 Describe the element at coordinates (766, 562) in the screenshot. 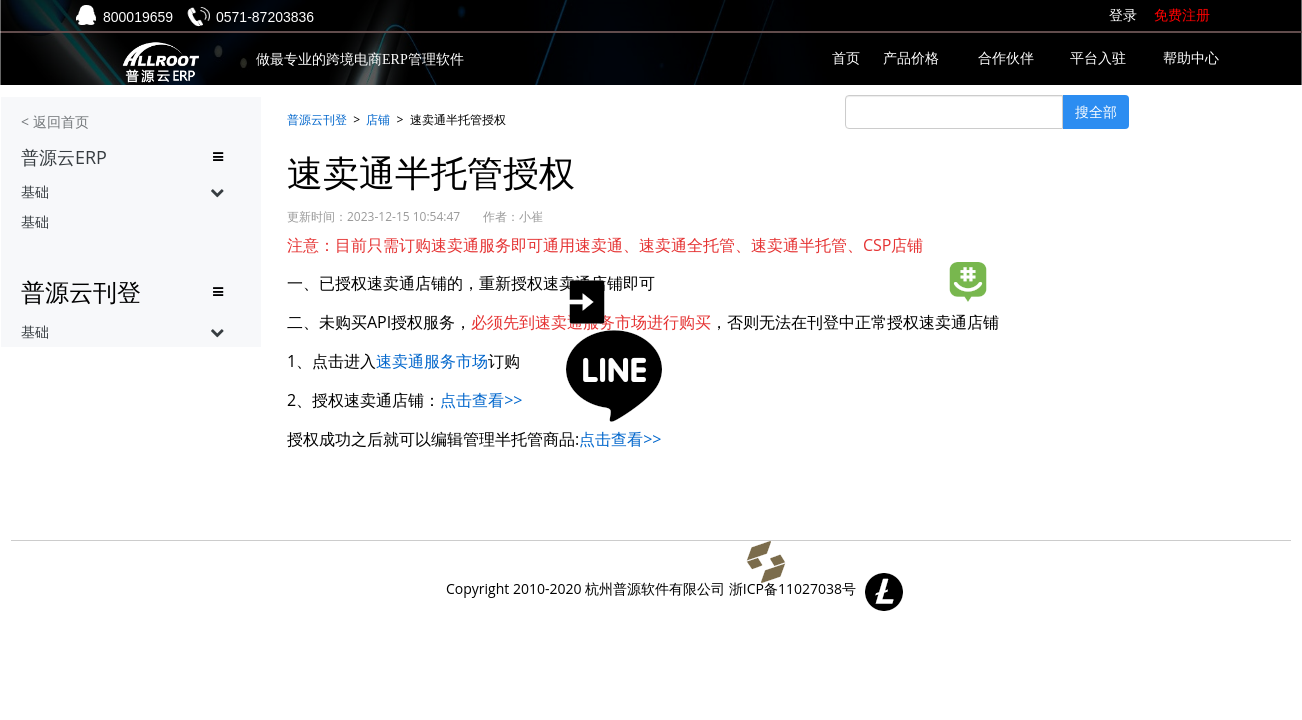

I see `ServBay application logo` at that location.